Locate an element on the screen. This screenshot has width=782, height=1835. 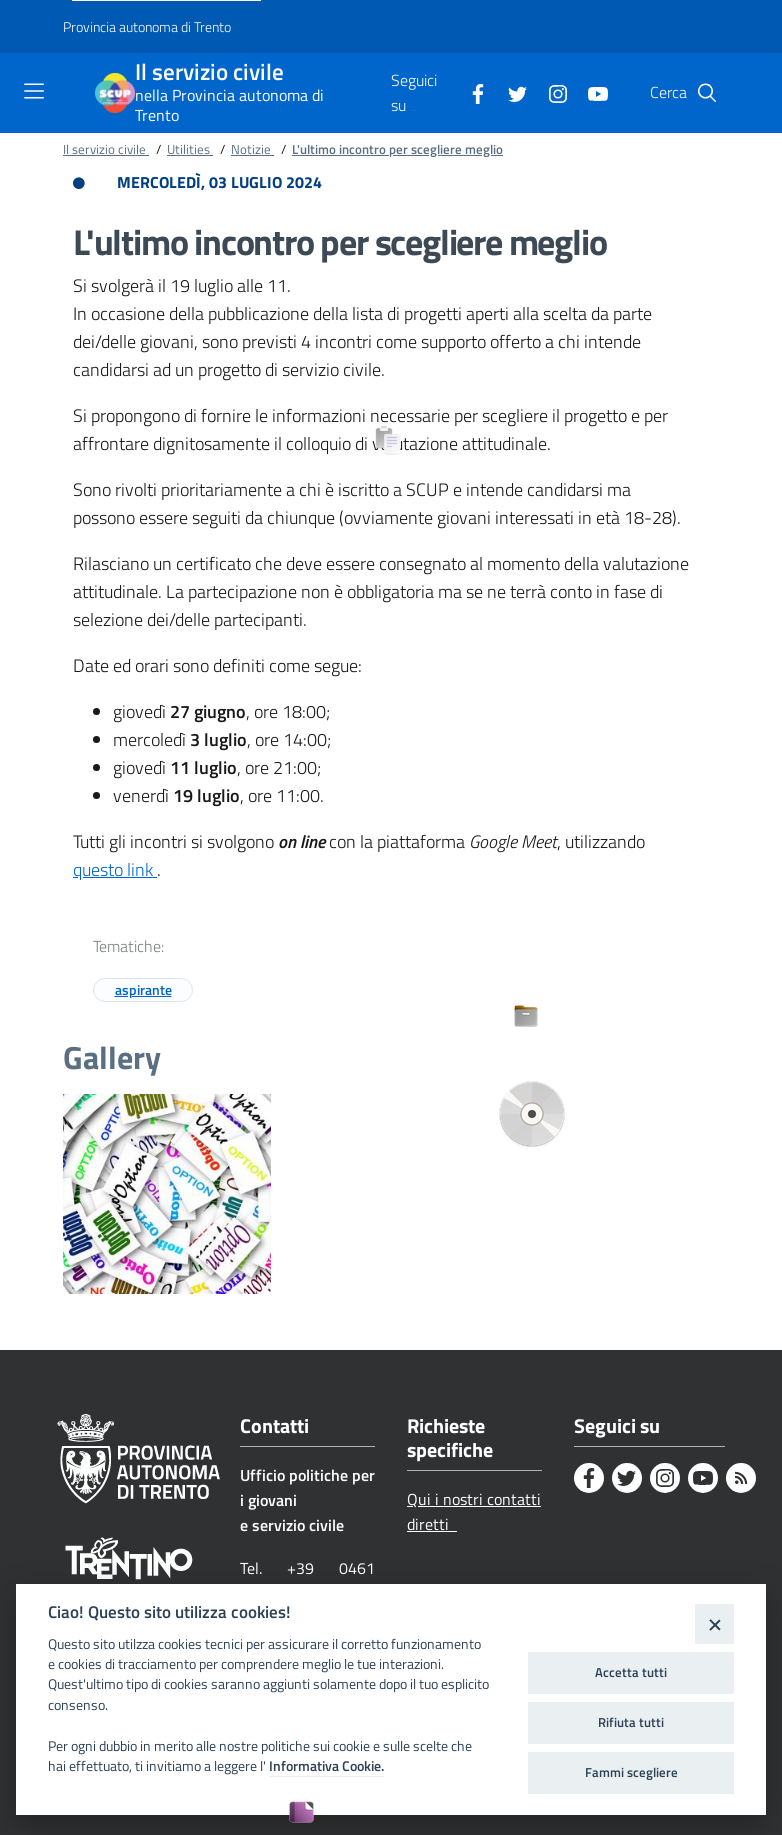
open the file manager application is located at coordinates (526, 1016).